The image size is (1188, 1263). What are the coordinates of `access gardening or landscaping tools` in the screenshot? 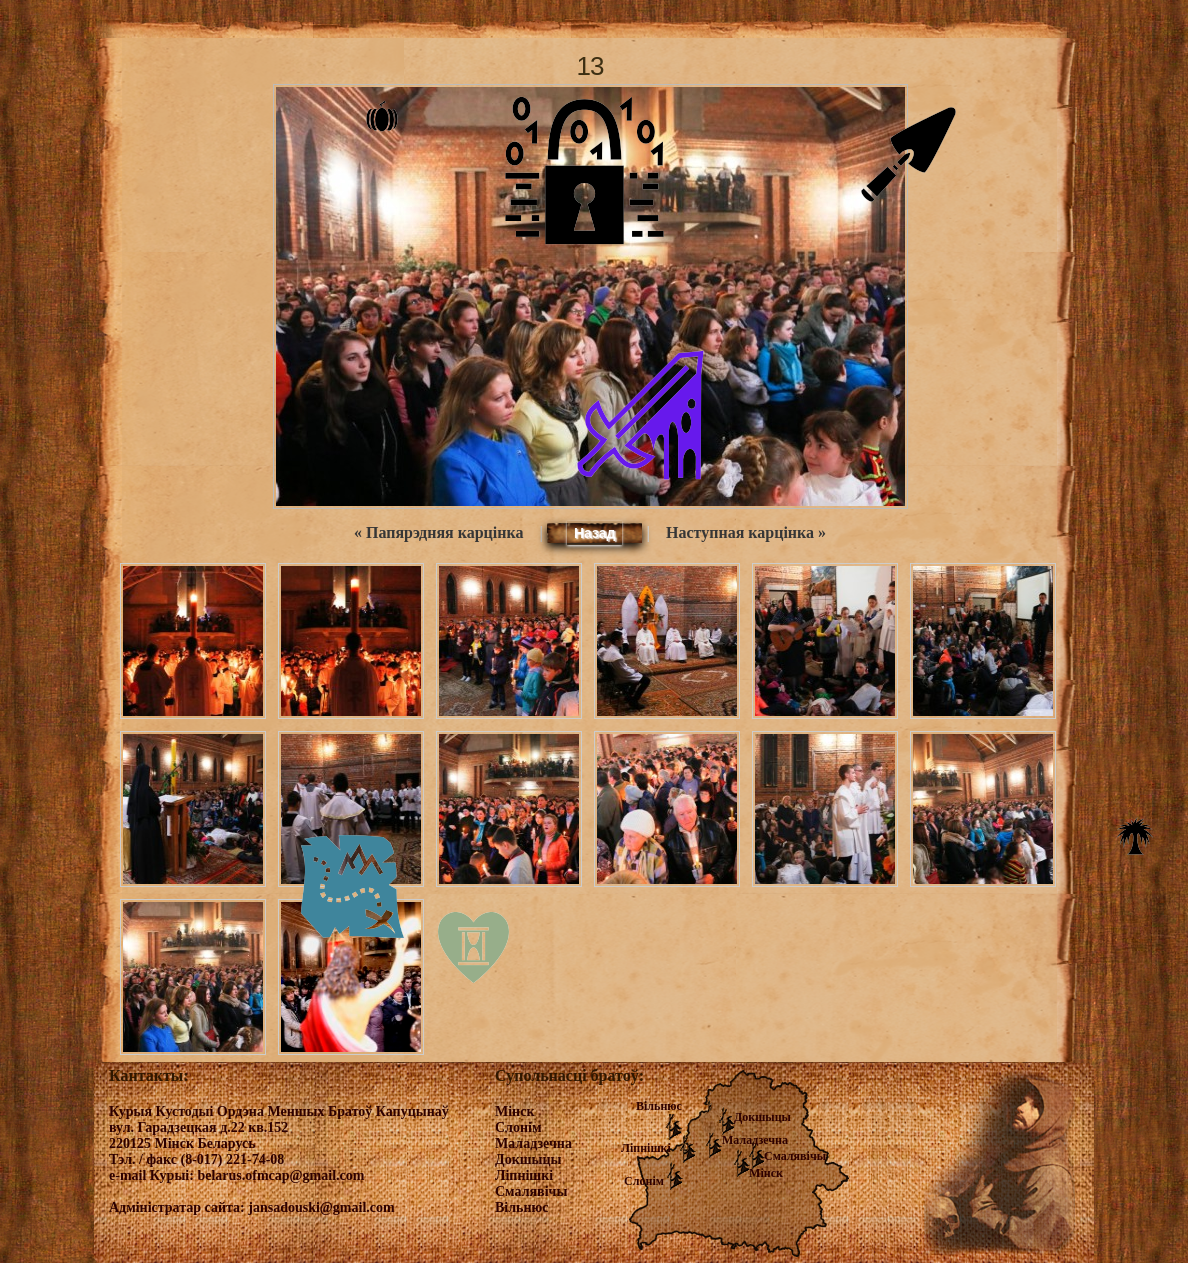 It's located at (908, 154).